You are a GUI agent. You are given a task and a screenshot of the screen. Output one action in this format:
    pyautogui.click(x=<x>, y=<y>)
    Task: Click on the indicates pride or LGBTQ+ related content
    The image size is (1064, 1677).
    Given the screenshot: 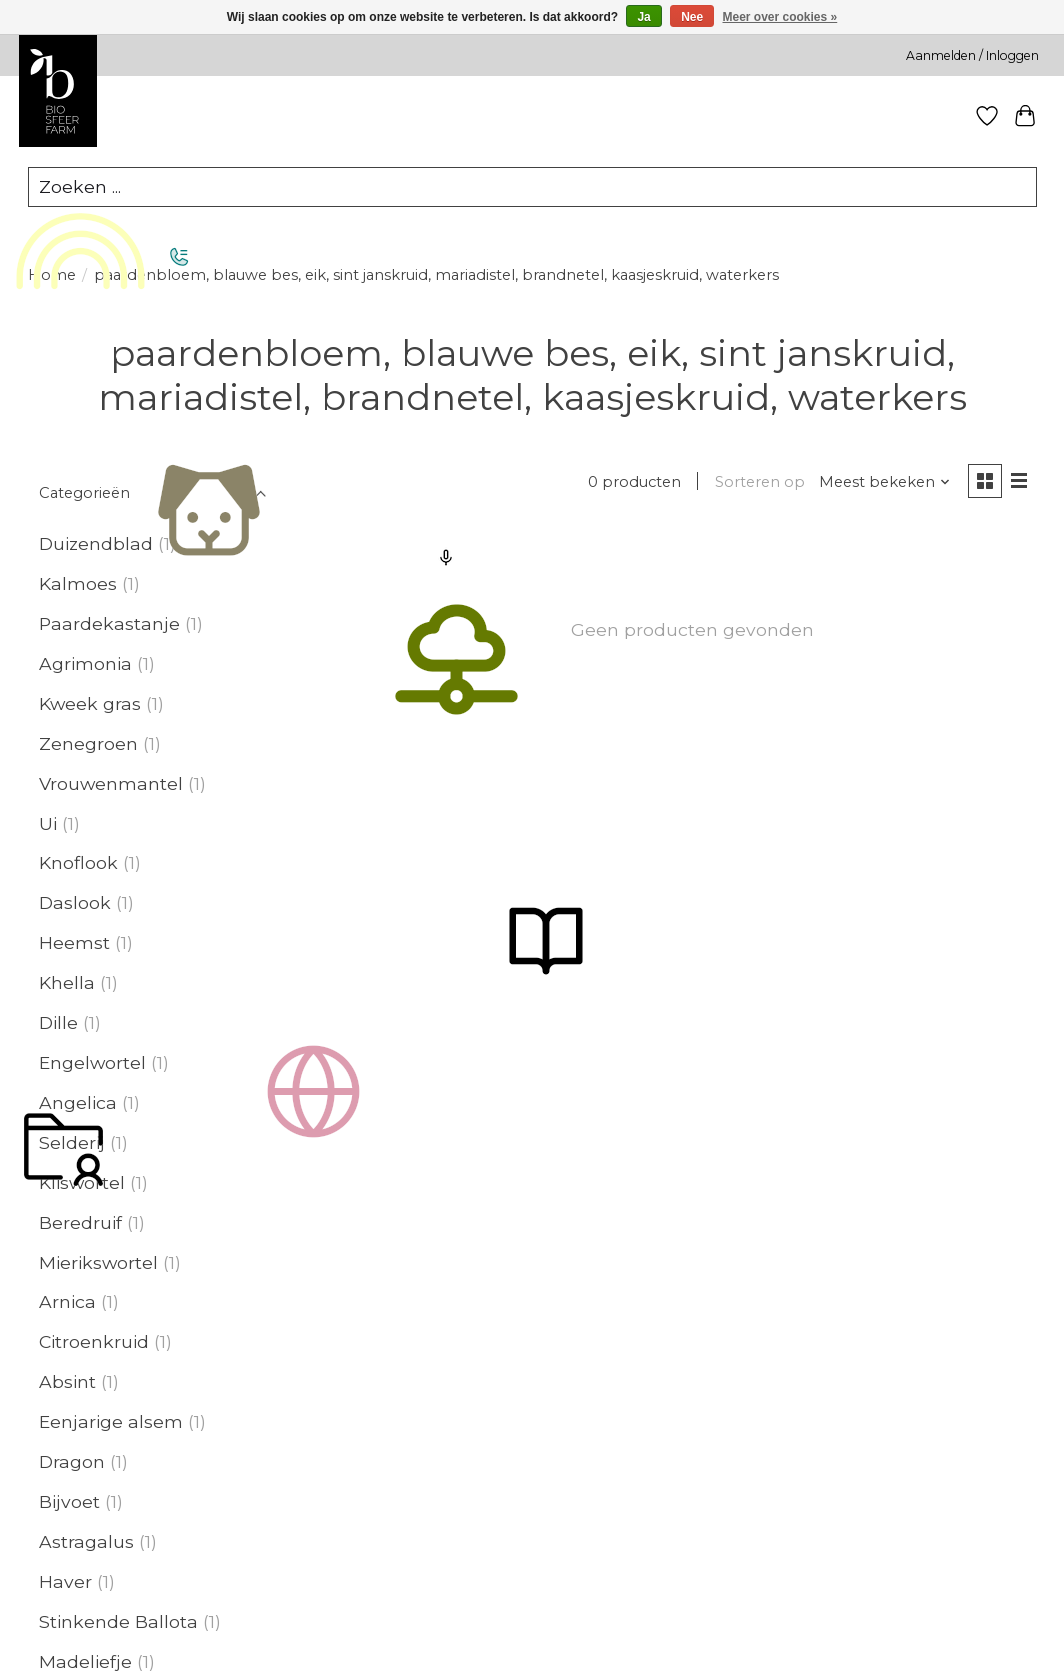 What is the action you would take?
    pyautogui.click(x=80, y=255)
    